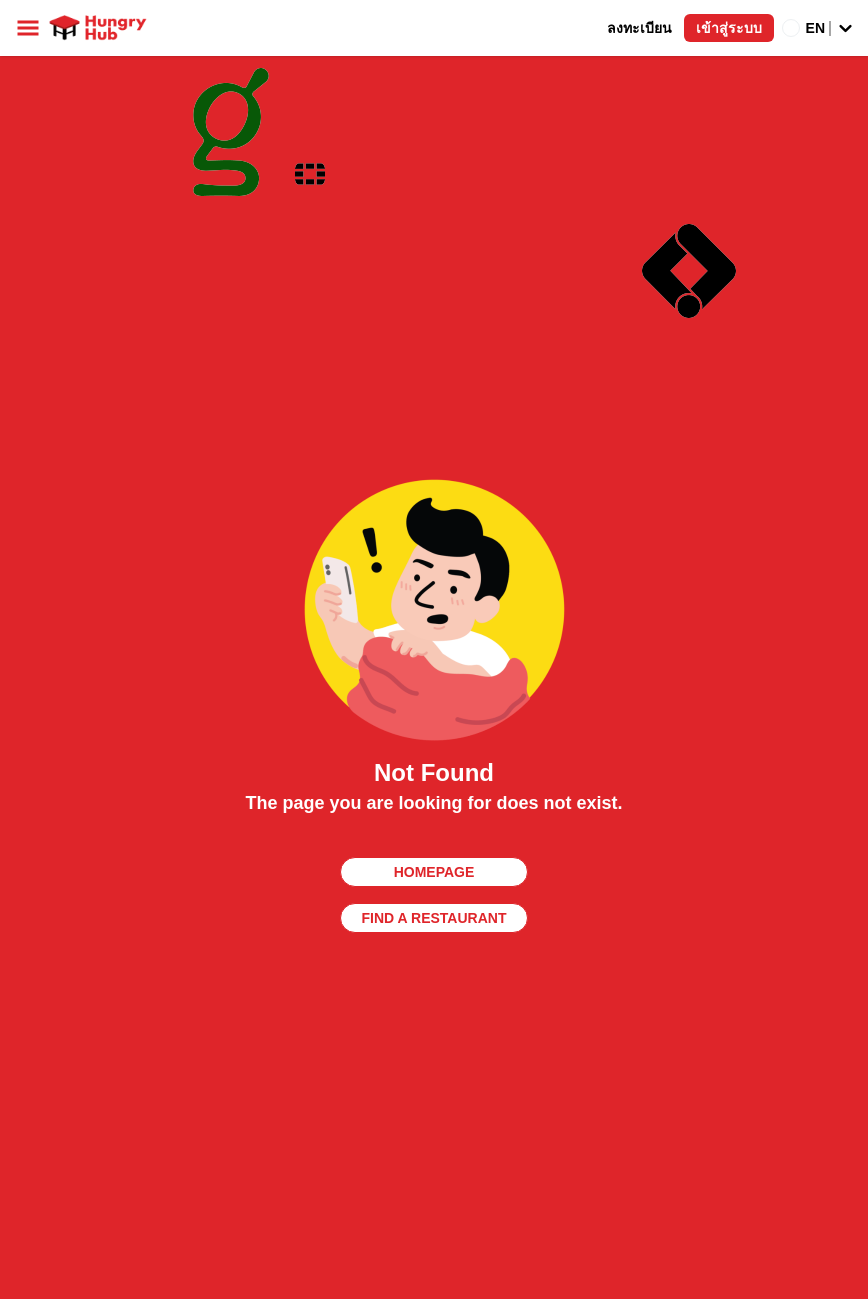  I want to click on open Goodreads app, so click(231, 132).